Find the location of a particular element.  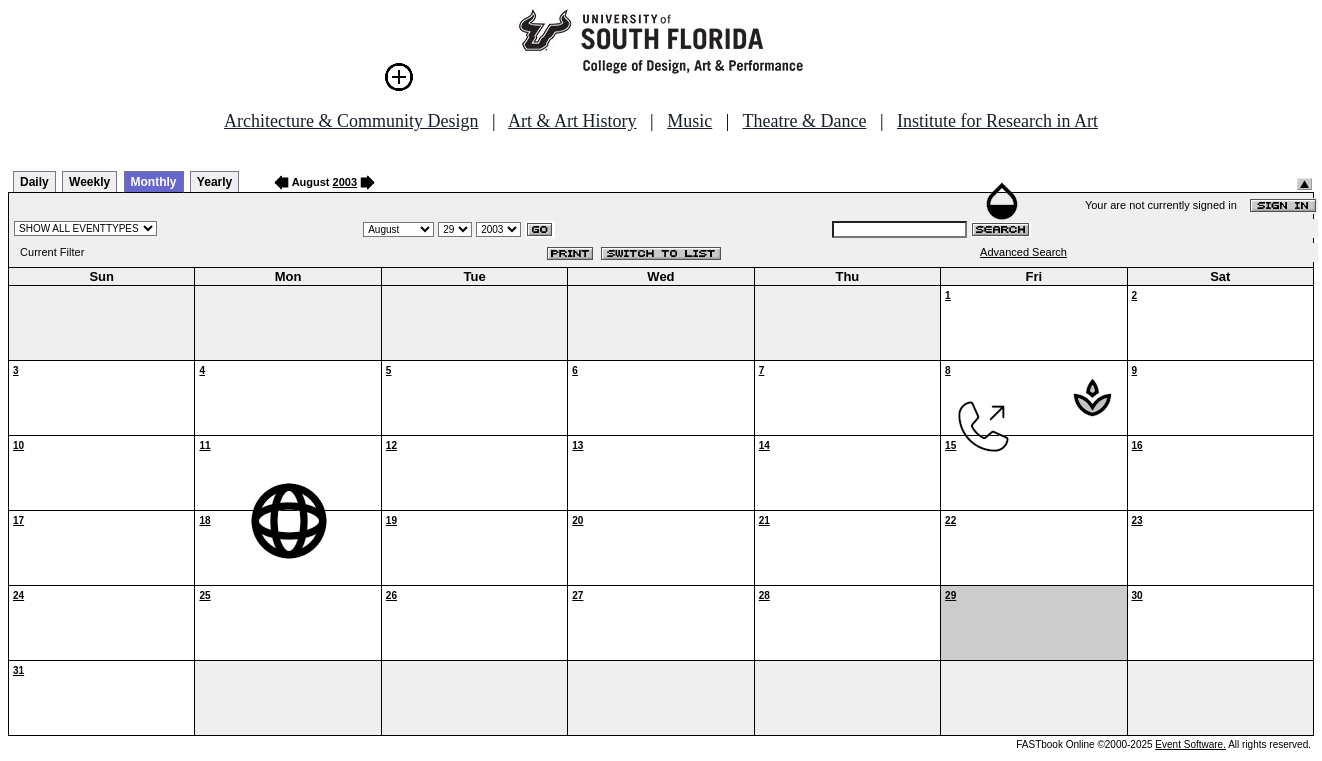

adjust transparency or opacity settings is located at coordinates (1002, 201).